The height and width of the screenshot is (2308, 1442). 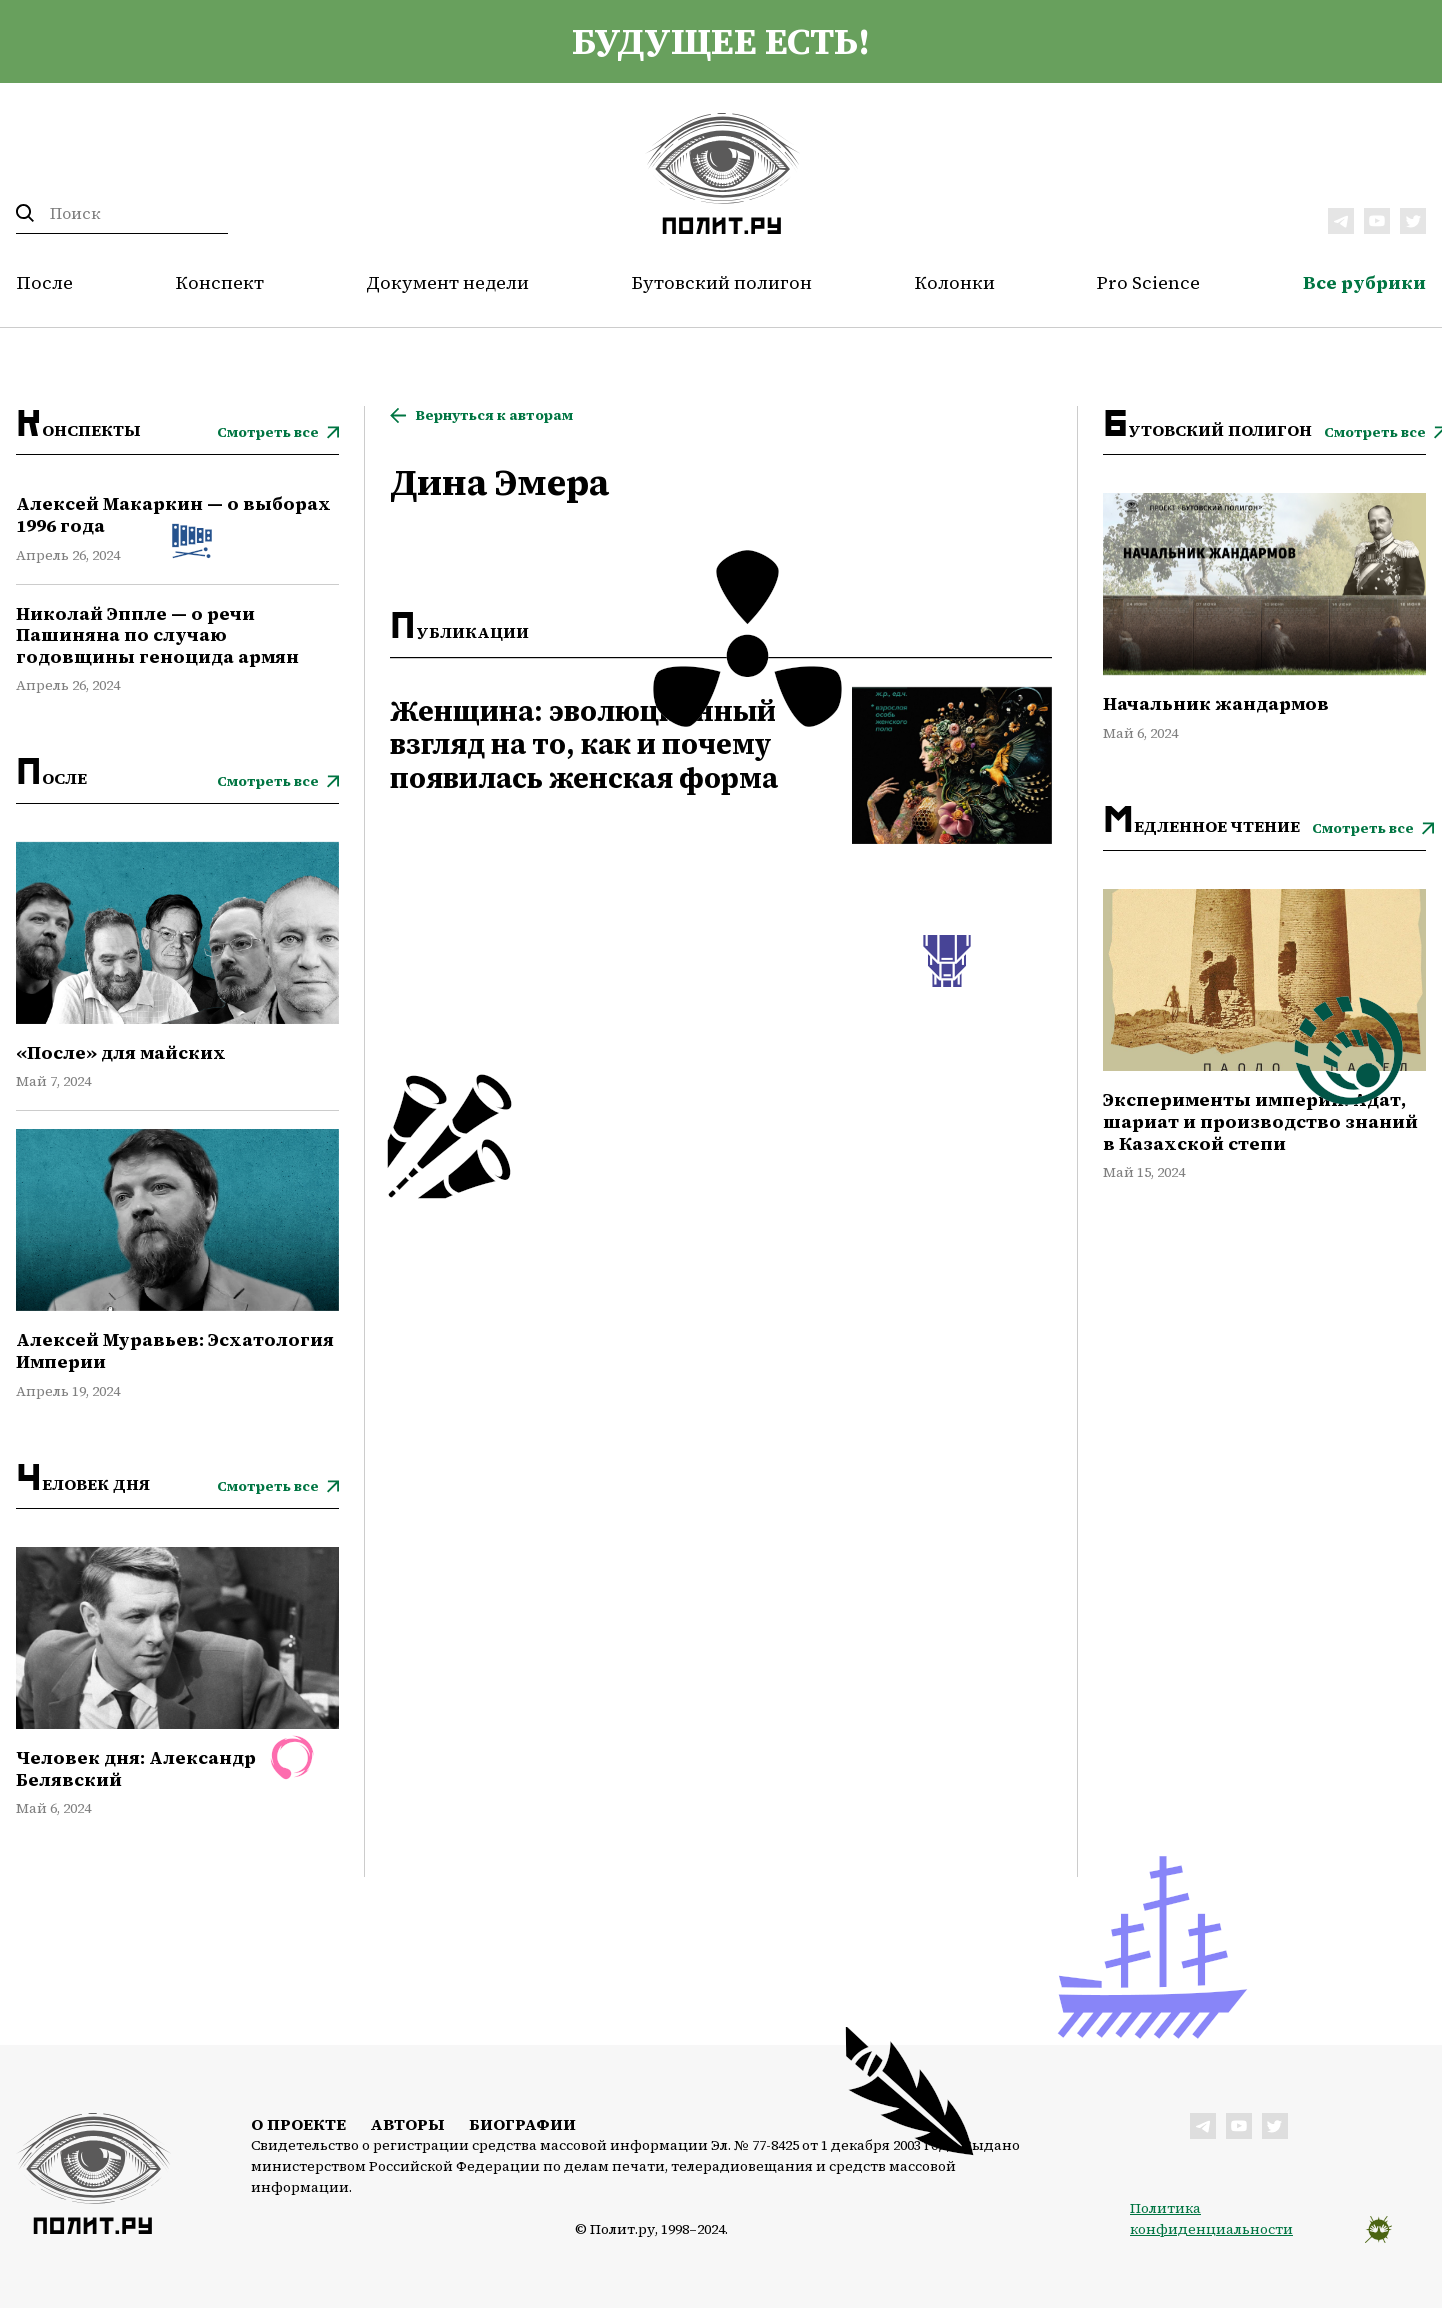 I want to click on select galley ship unit in strategy game, so click(x=1152, y=1947).